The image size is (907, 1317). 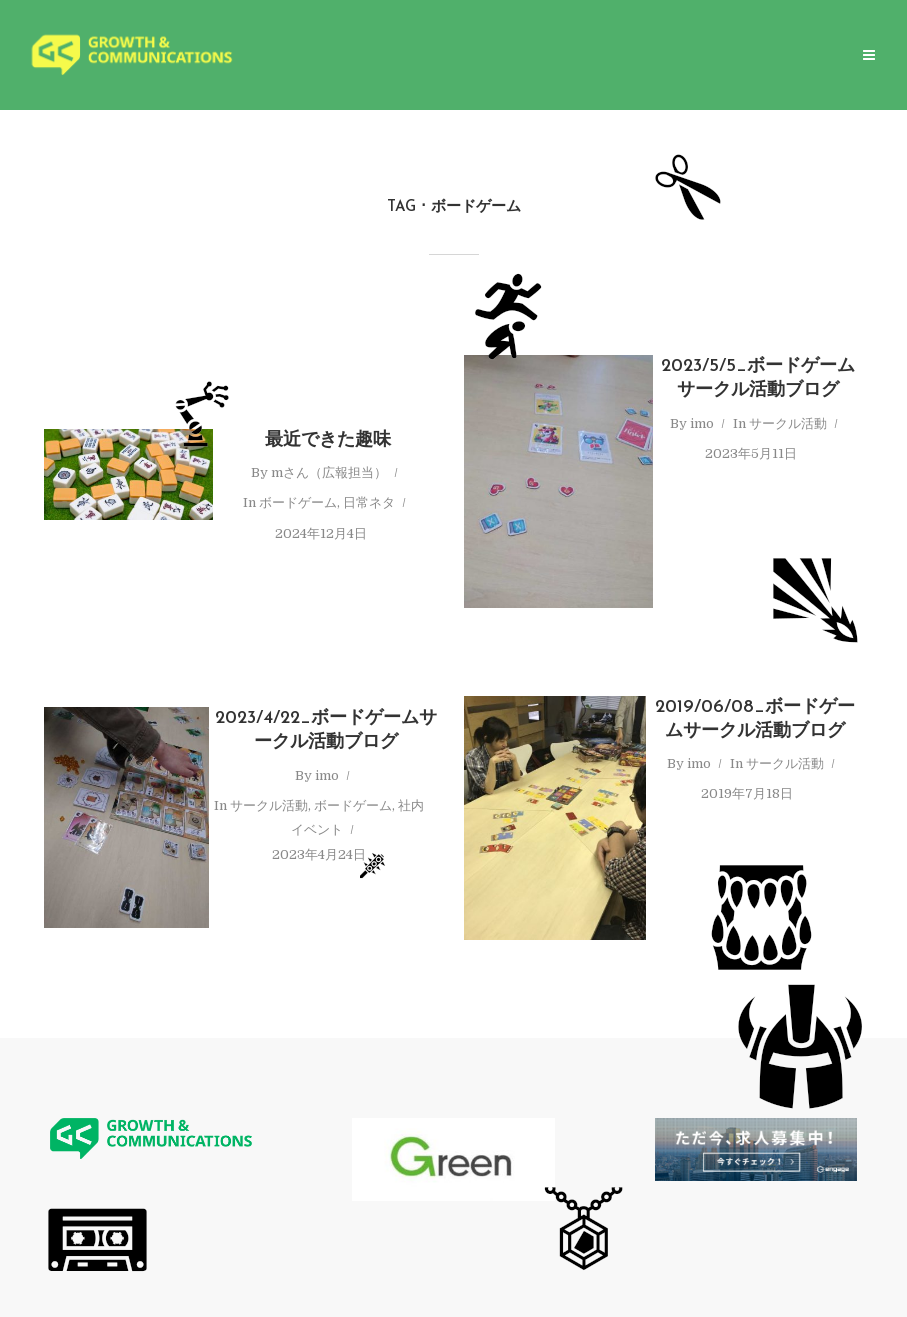 I want to click on access robotic or automation controls, so click(x=199, y=412).